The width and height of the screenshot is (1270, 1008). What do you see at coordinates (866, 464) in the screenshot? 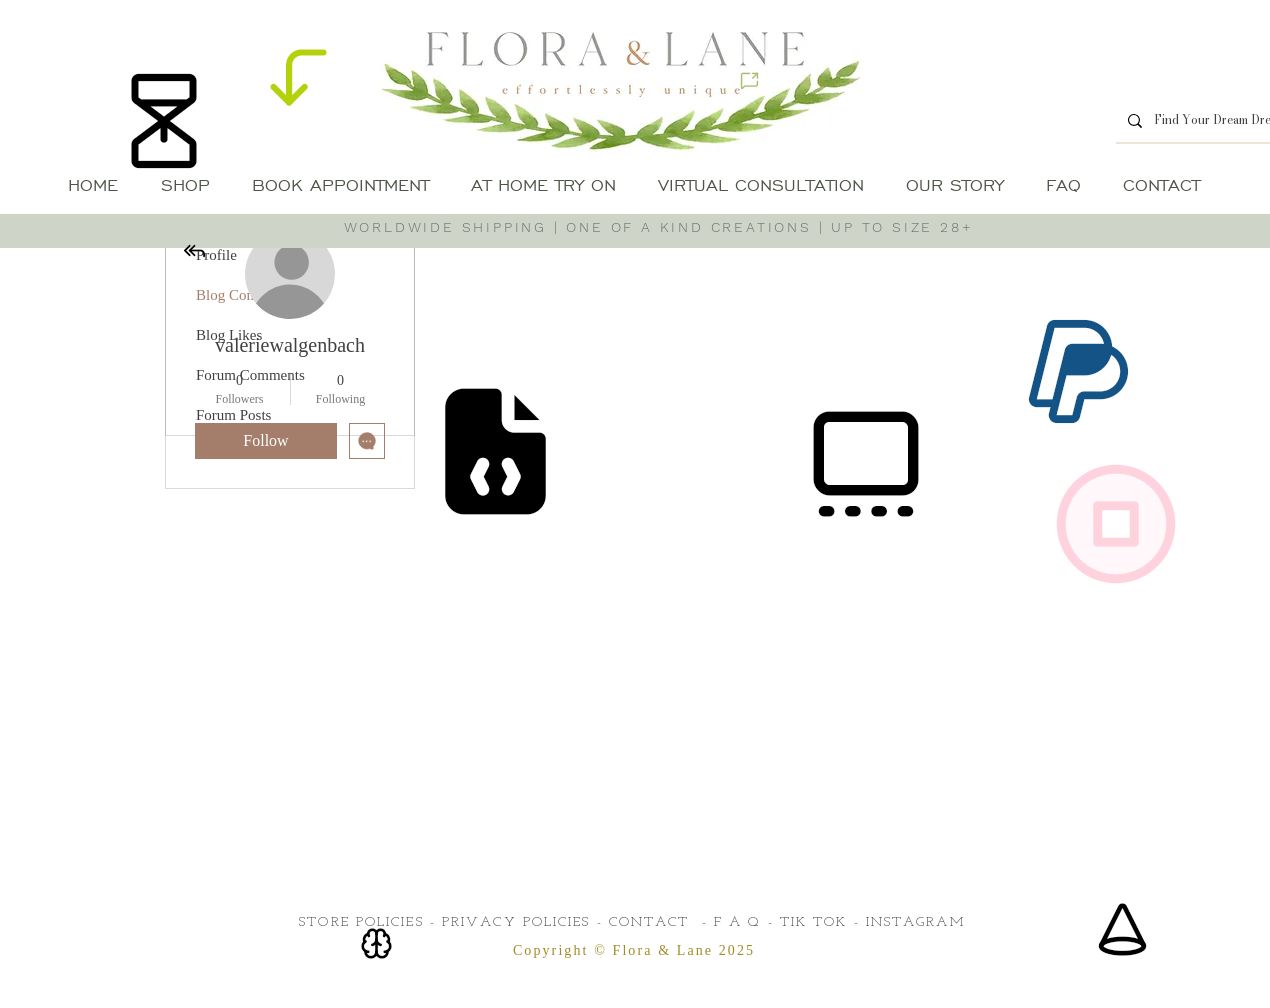
I see `view gallery in thumbnail grid mode` at bounding box center [866, 464].